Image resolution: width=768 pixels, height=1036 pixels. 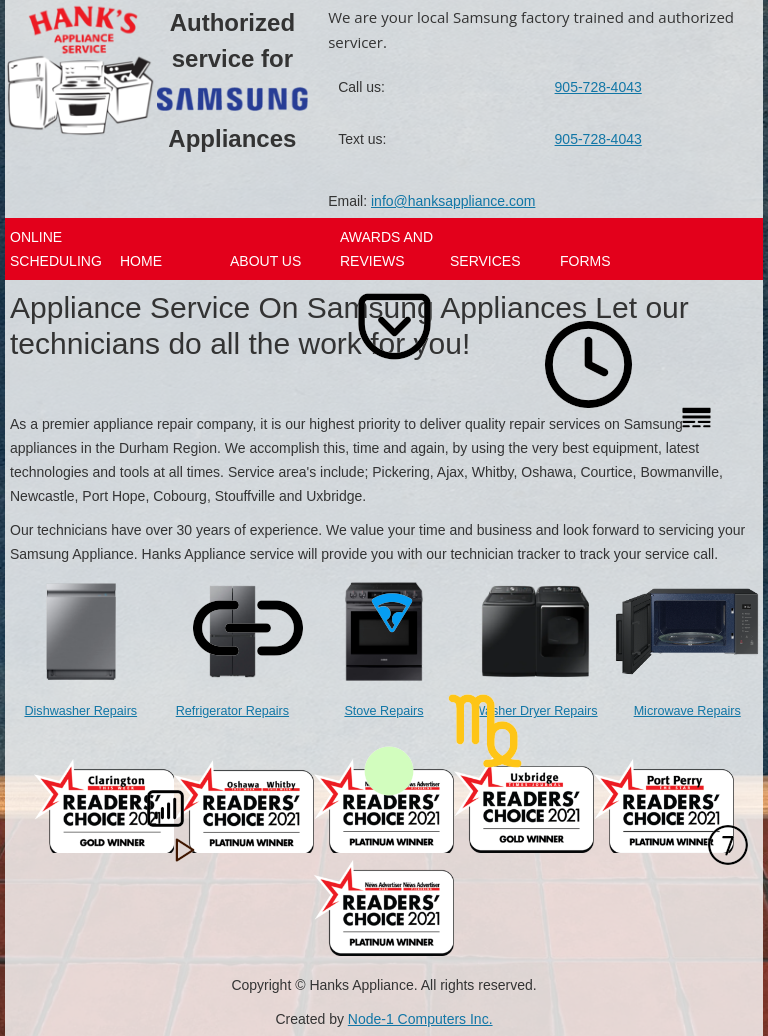 What do you see at coordinates (728, 845) in the screenshot?
I see `indicates step 7 in a numbered sequence or process` at bounding box center [728, 845].